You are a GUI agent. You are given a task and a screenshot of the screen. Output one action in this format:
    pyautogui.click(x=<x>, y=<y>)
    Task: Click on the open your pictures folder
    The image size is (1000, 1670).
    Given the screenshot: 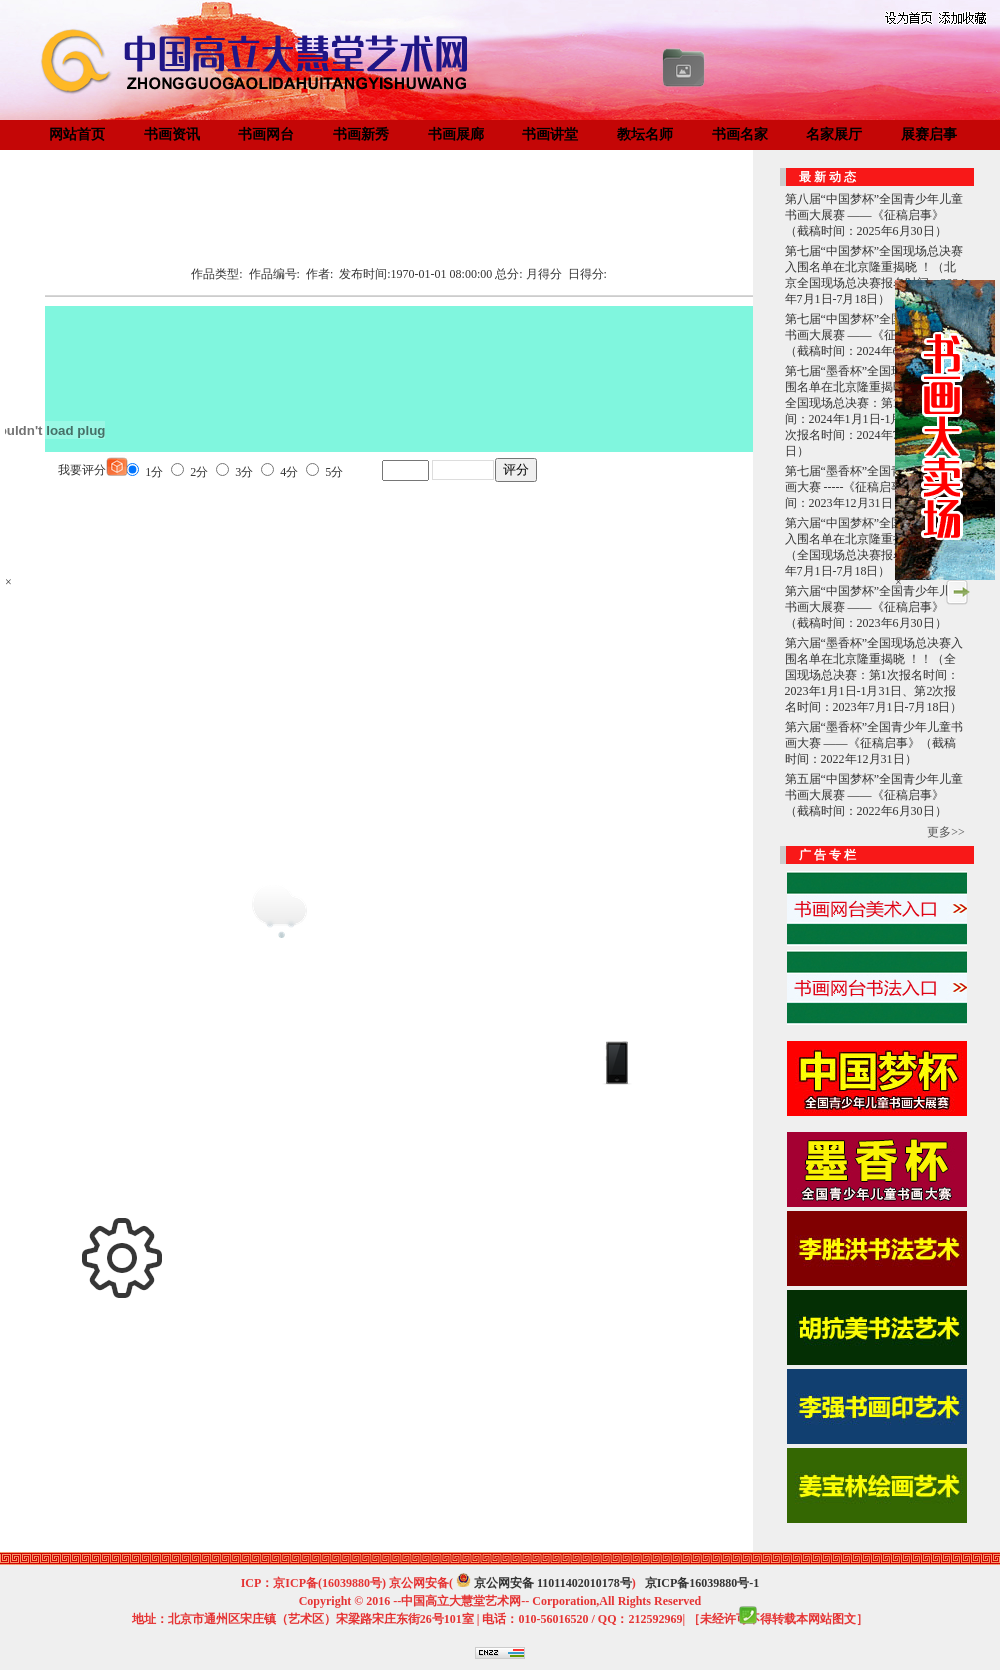 What is the action you would take?
    pyautogui.click(x=683, y=67)
    